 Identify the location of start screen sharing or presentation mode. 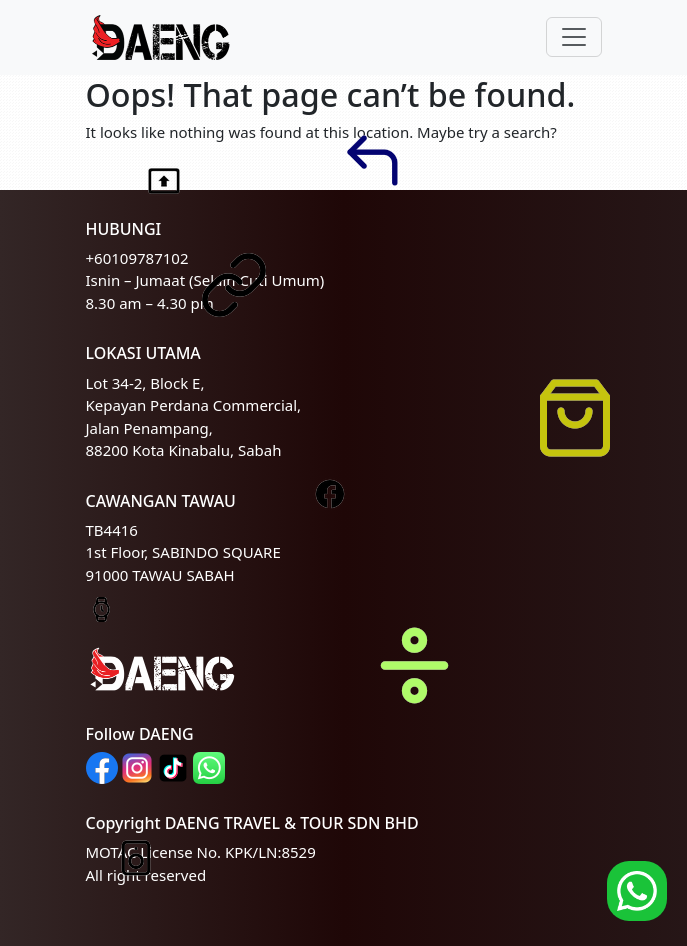
(164, 181).